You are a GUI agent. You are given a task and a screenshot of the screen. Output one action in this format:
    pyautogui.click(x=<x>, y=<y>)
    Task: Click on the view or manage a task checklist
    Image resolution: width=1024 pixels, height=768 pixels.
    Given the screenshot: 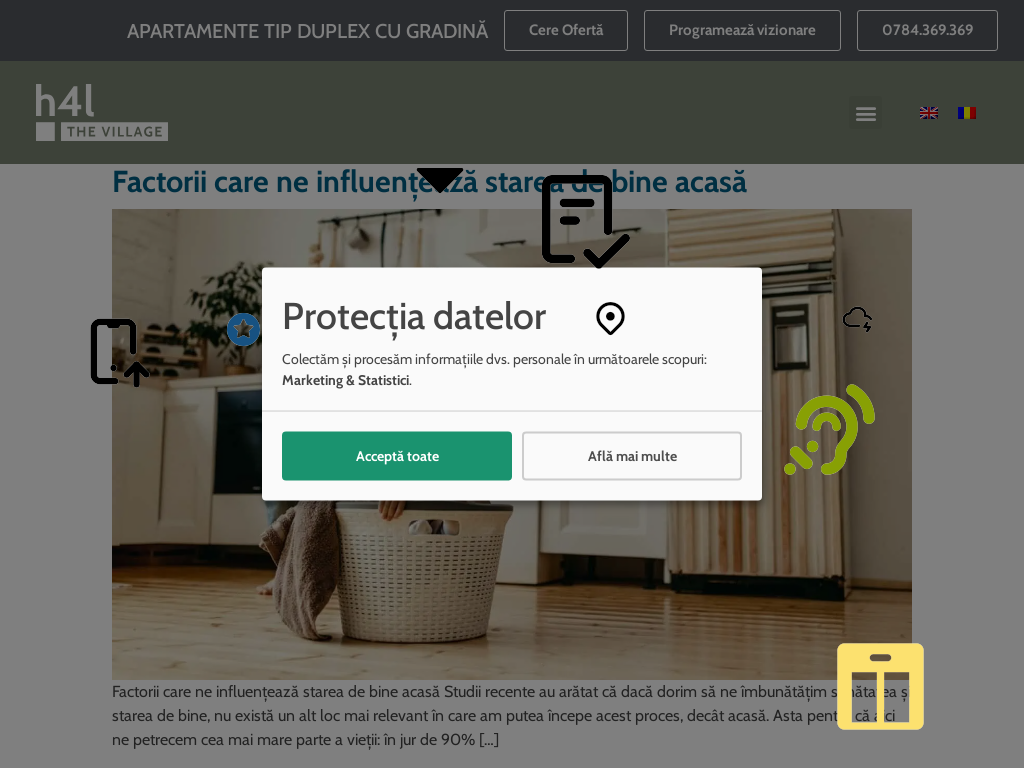 What is the action you would take?
    pyautogui.click(x=583, y=222)
    